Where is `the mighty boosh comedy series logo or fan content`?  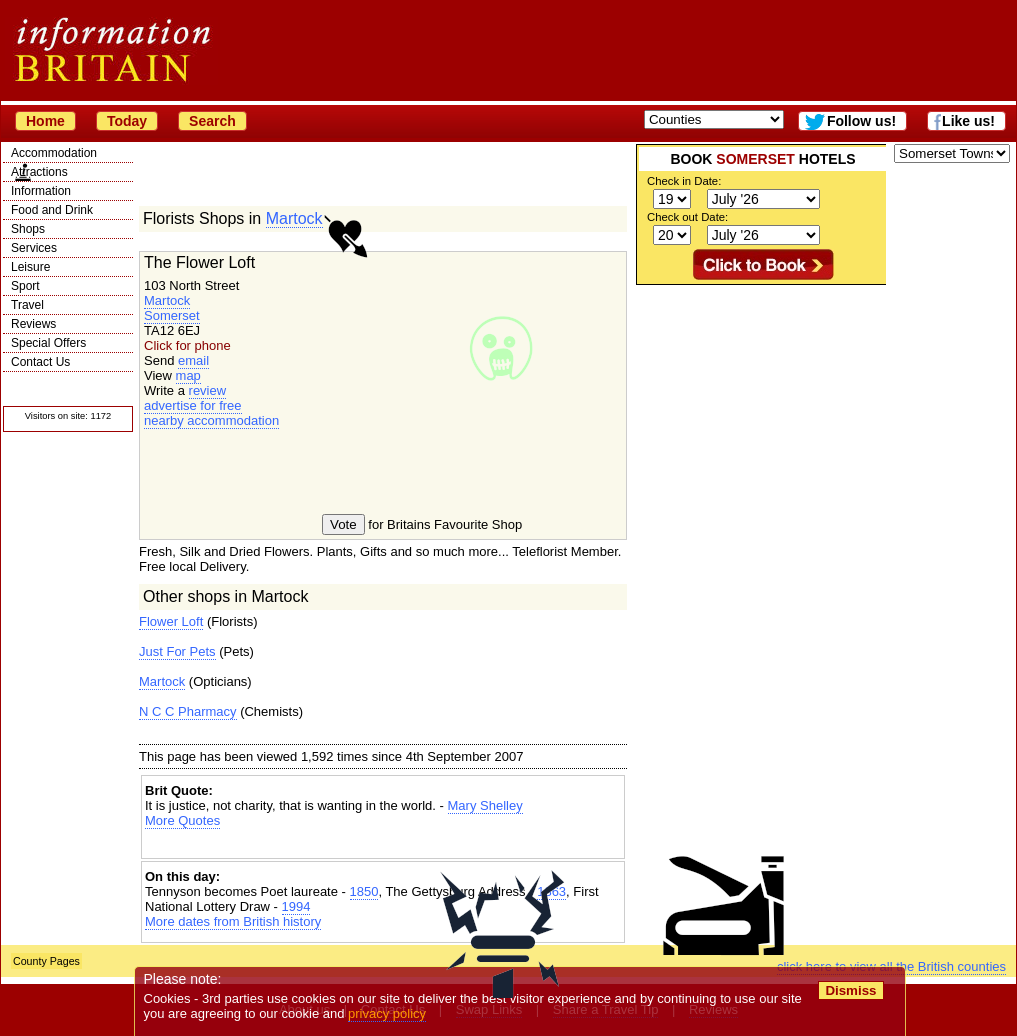
the mighty boosh comedy series logo or fan content is located at coordinates (501, 348).